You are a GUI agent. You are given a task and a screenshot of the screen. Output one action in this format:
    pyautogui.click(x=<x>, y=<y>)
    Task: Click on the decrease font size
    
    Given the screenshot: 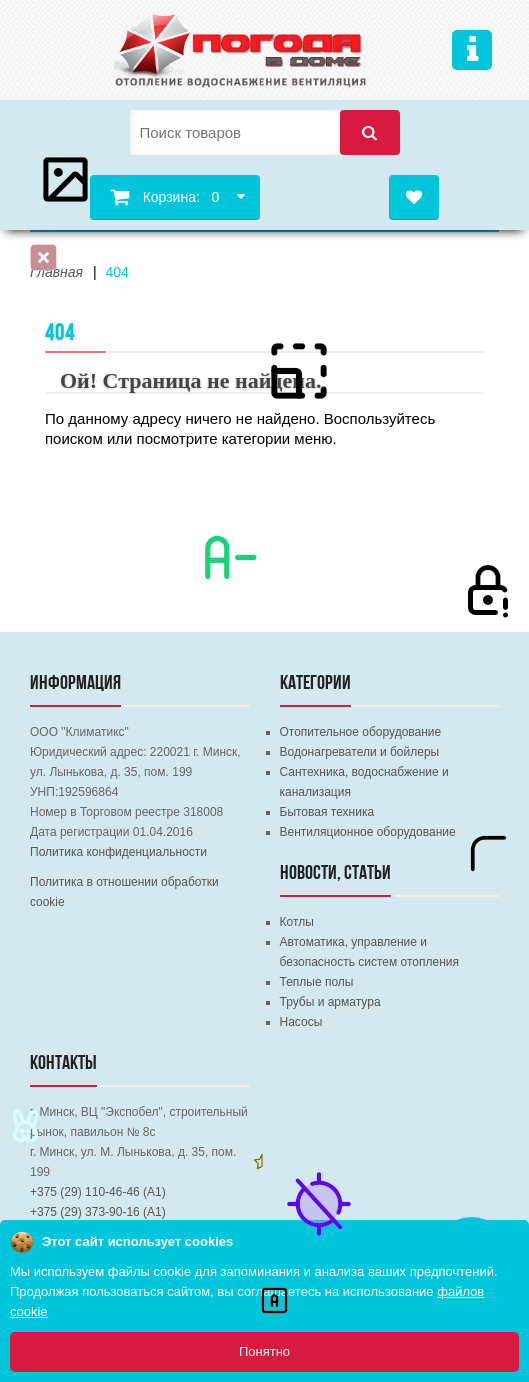 What is the action you would take?
    pyautogui.click(x=229, y=557)
    